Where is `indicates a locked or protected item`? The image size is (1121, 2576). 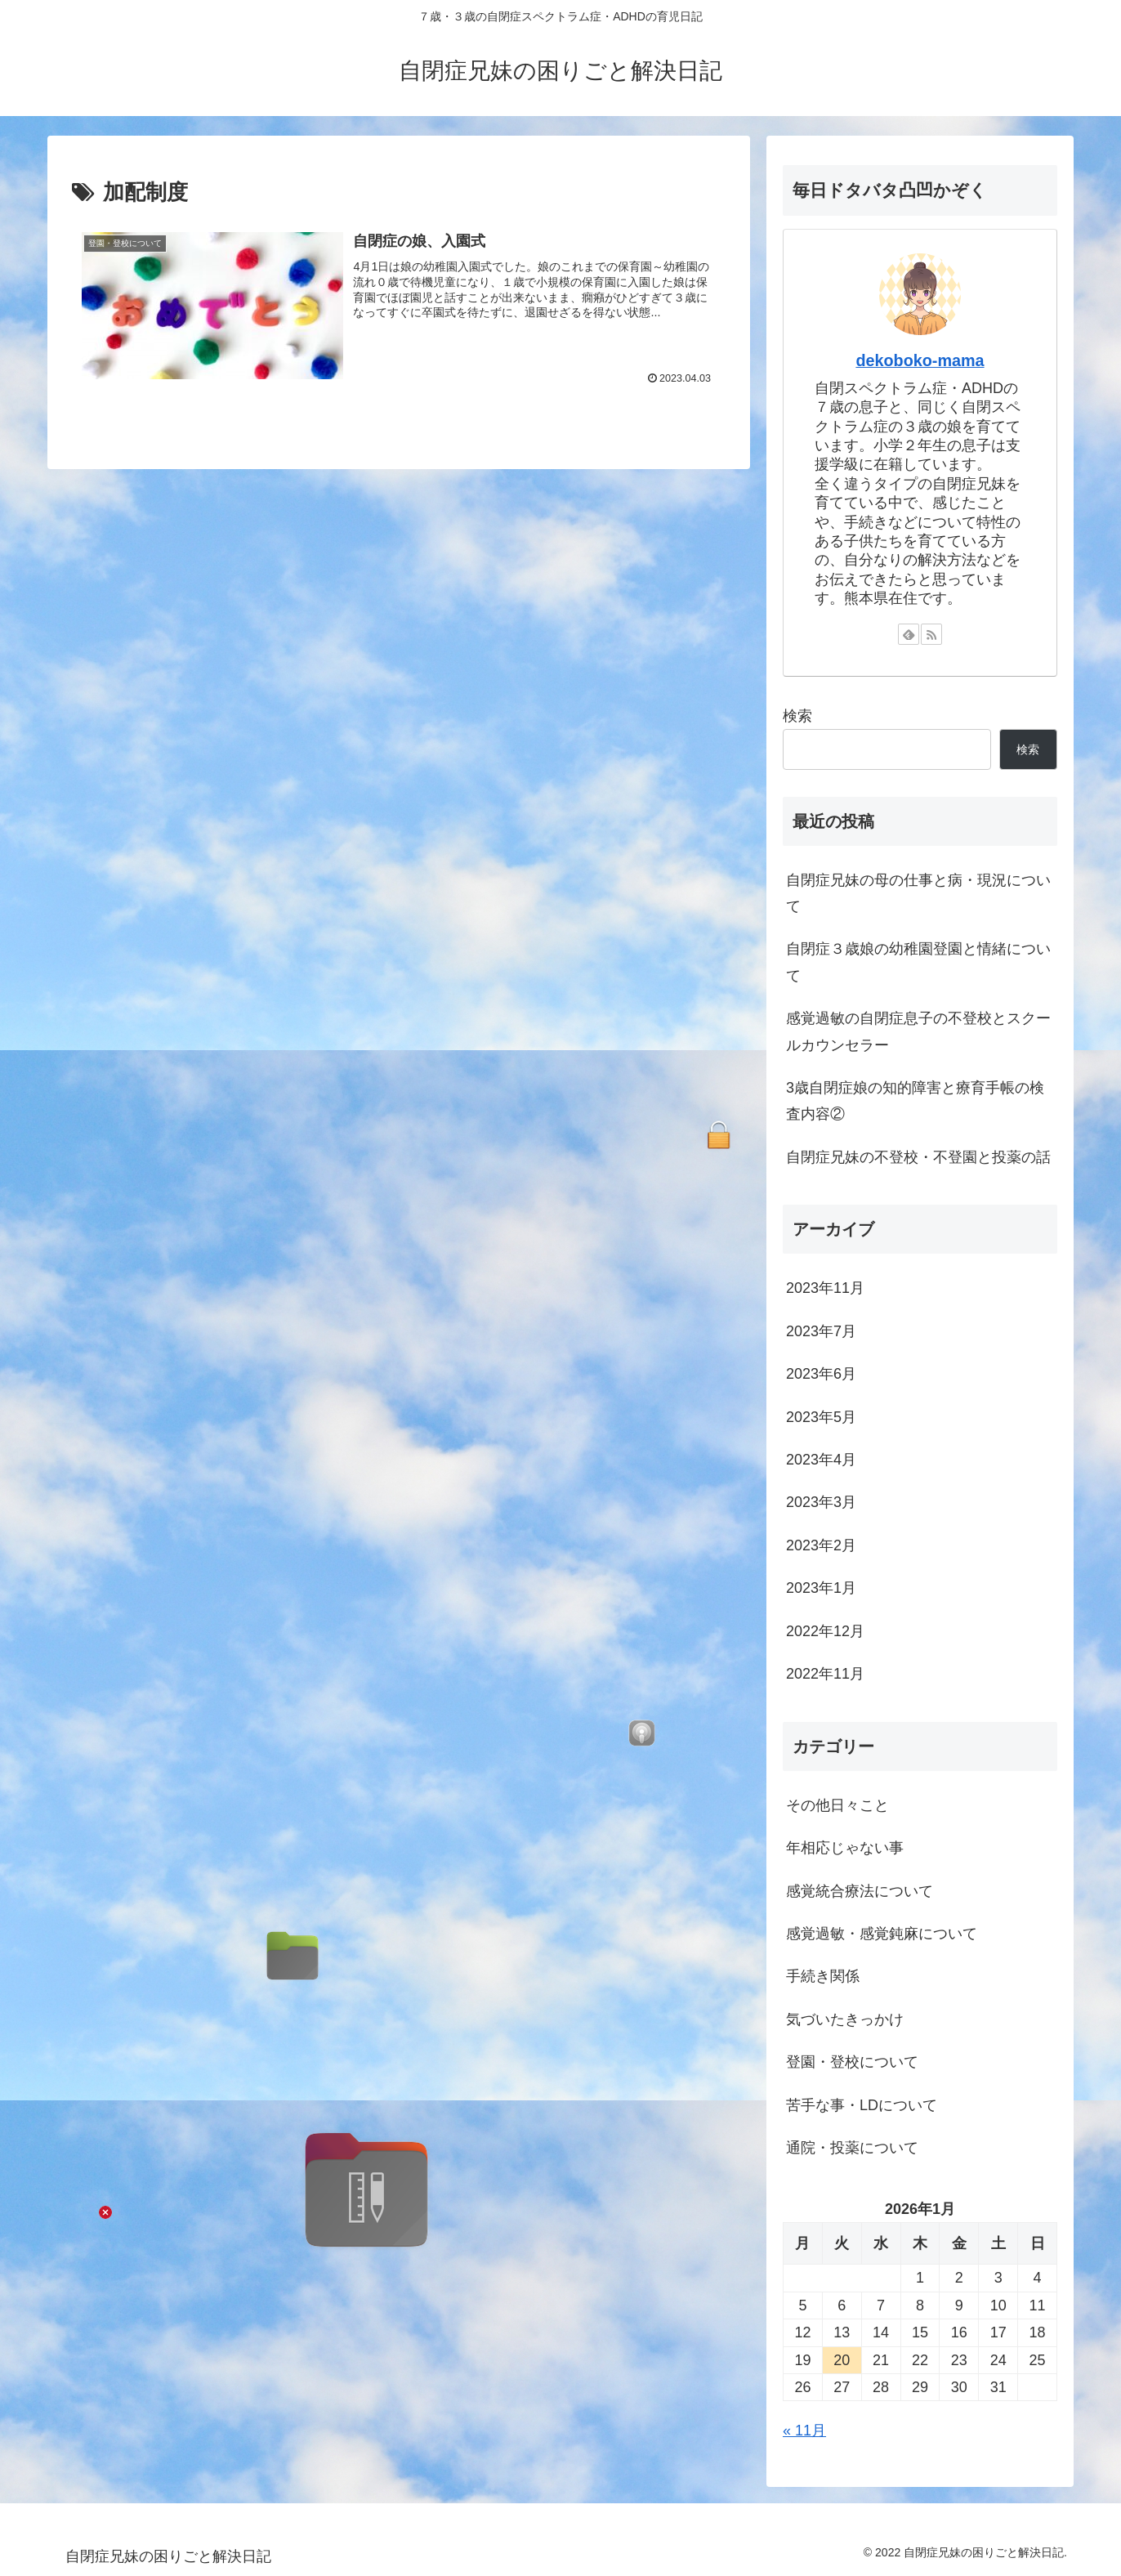 indicates a locked or protected item is located at coordinates (719, 1134).